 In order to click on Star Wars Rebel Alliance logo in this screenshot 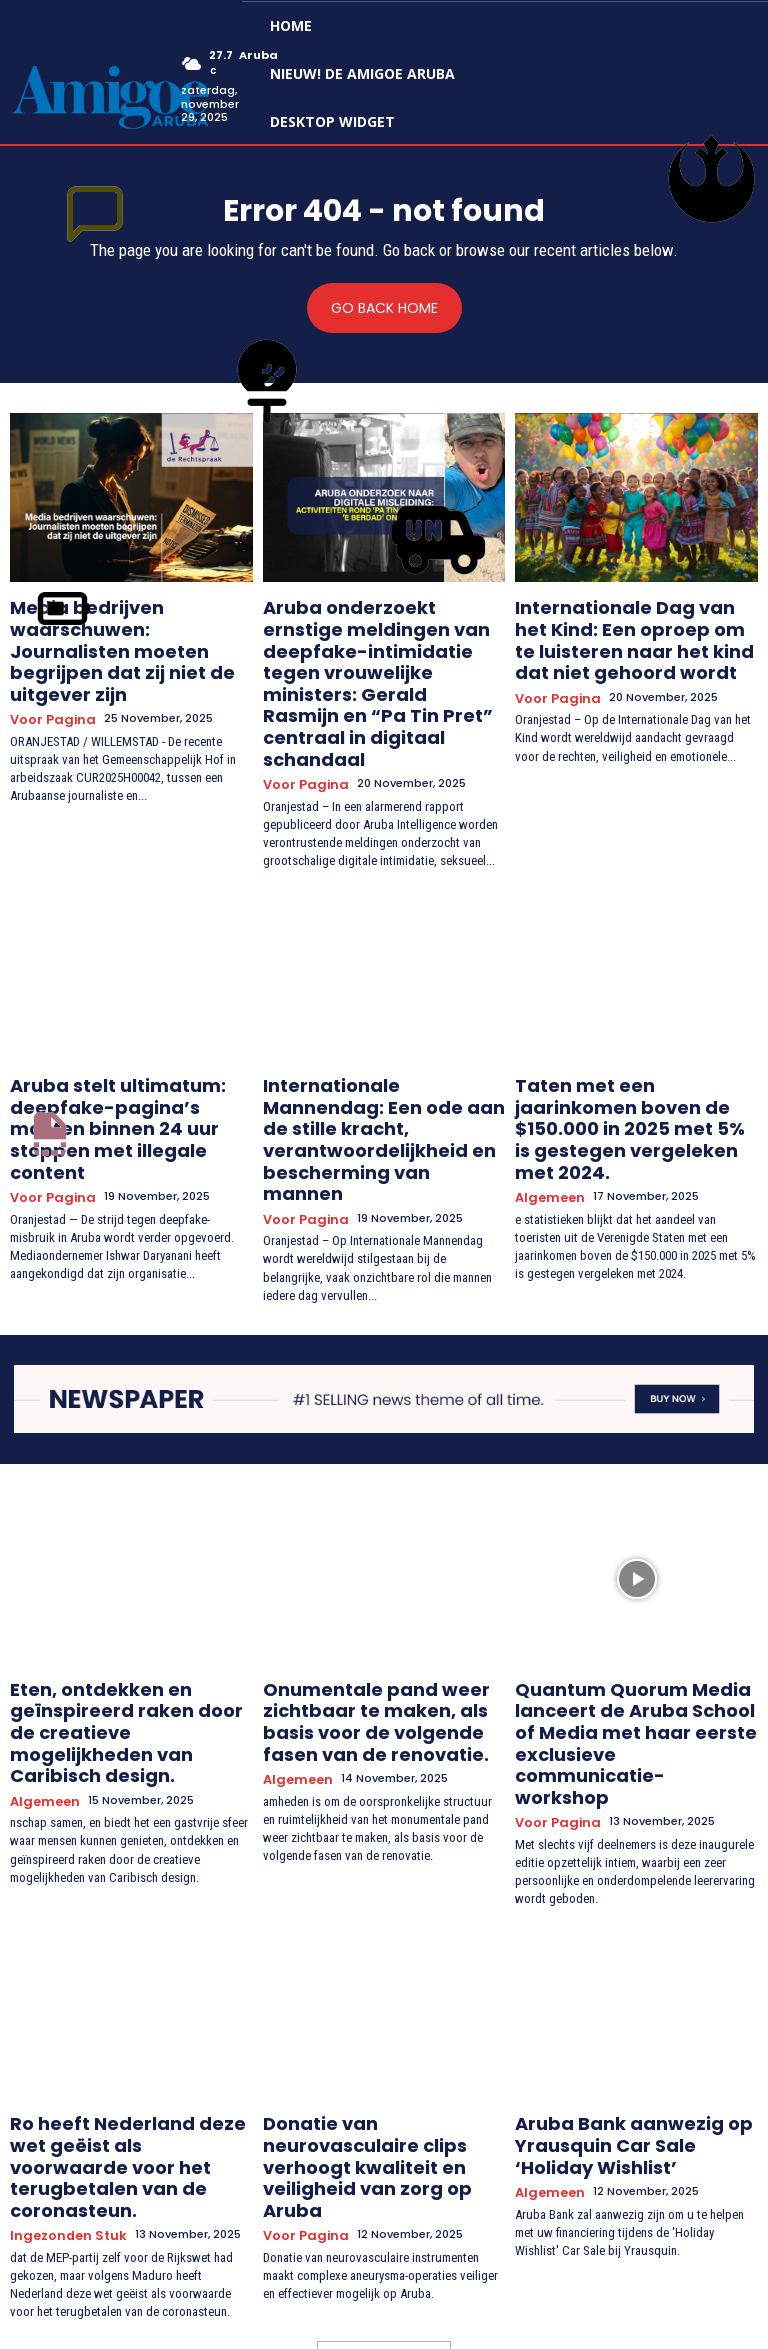, I will do `click(711, 178)`.